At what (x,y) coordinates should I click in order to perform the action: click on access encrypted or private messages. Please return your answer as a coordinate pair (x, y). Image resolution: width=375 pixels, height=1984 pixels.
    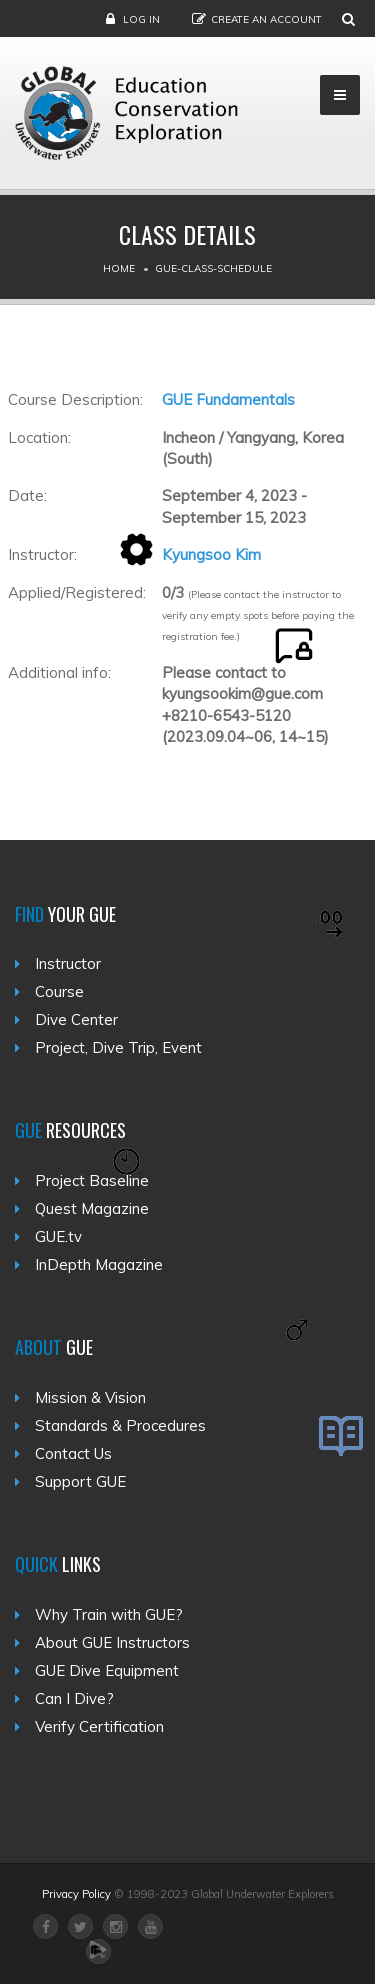
    Looking at the image, I should click on (294, 645).